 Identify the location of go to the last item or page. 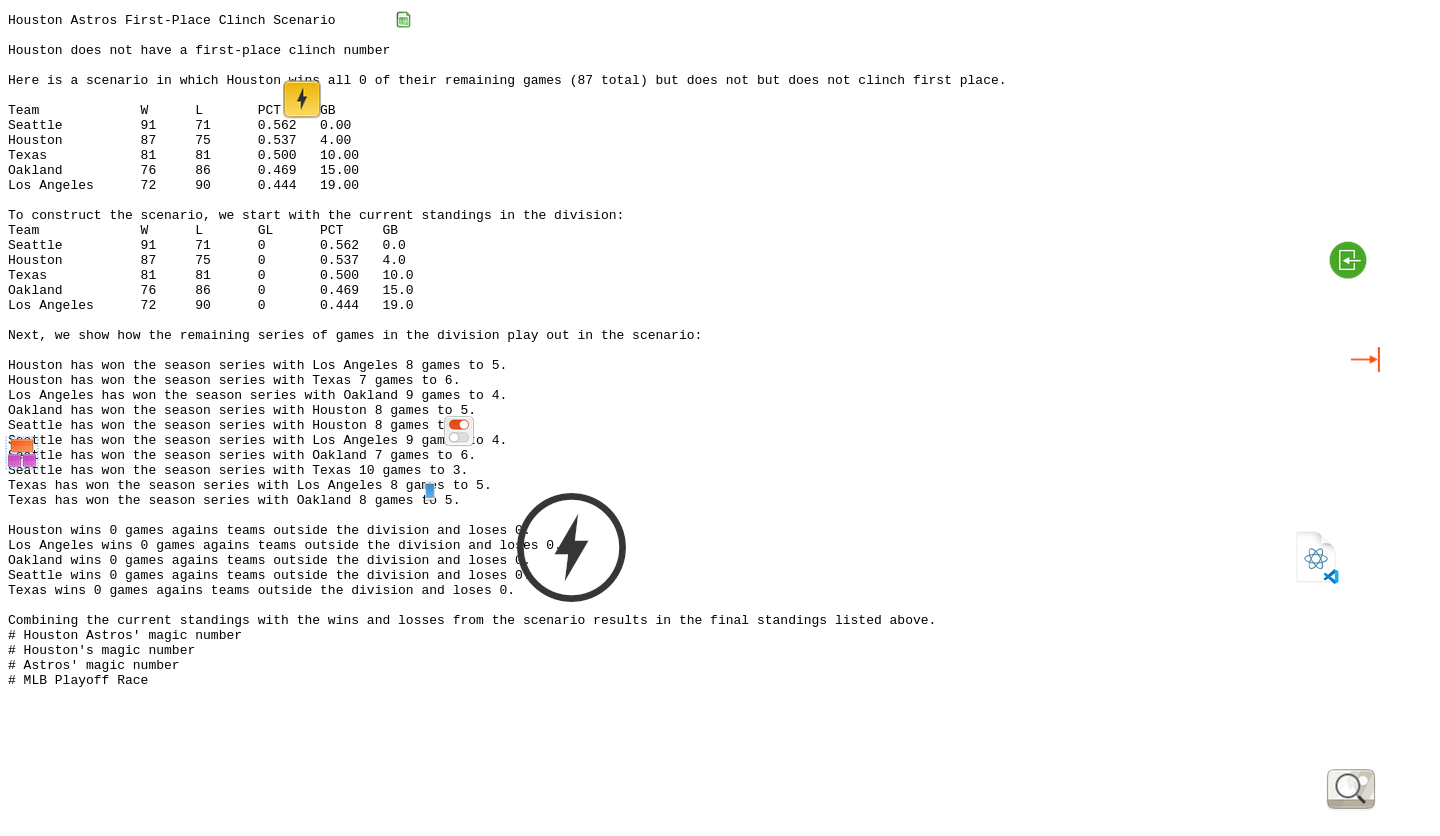
(1365, 359).